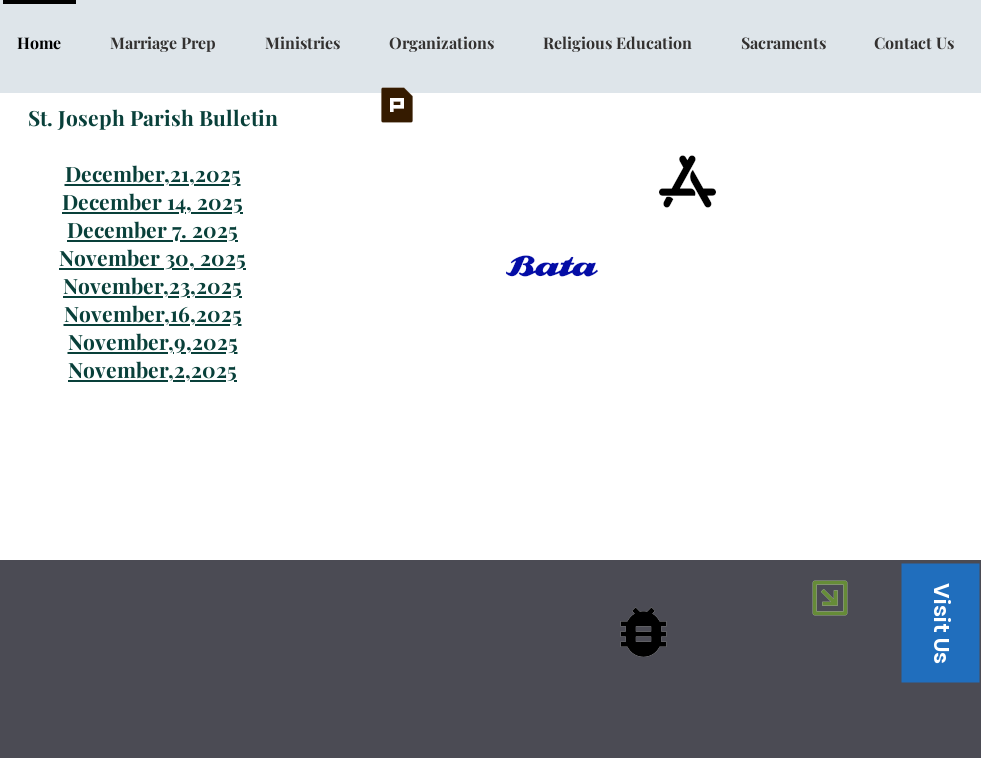 The width and height of the screenshot is (981, 758). I want to click on open the App Store, so click(687, 181).